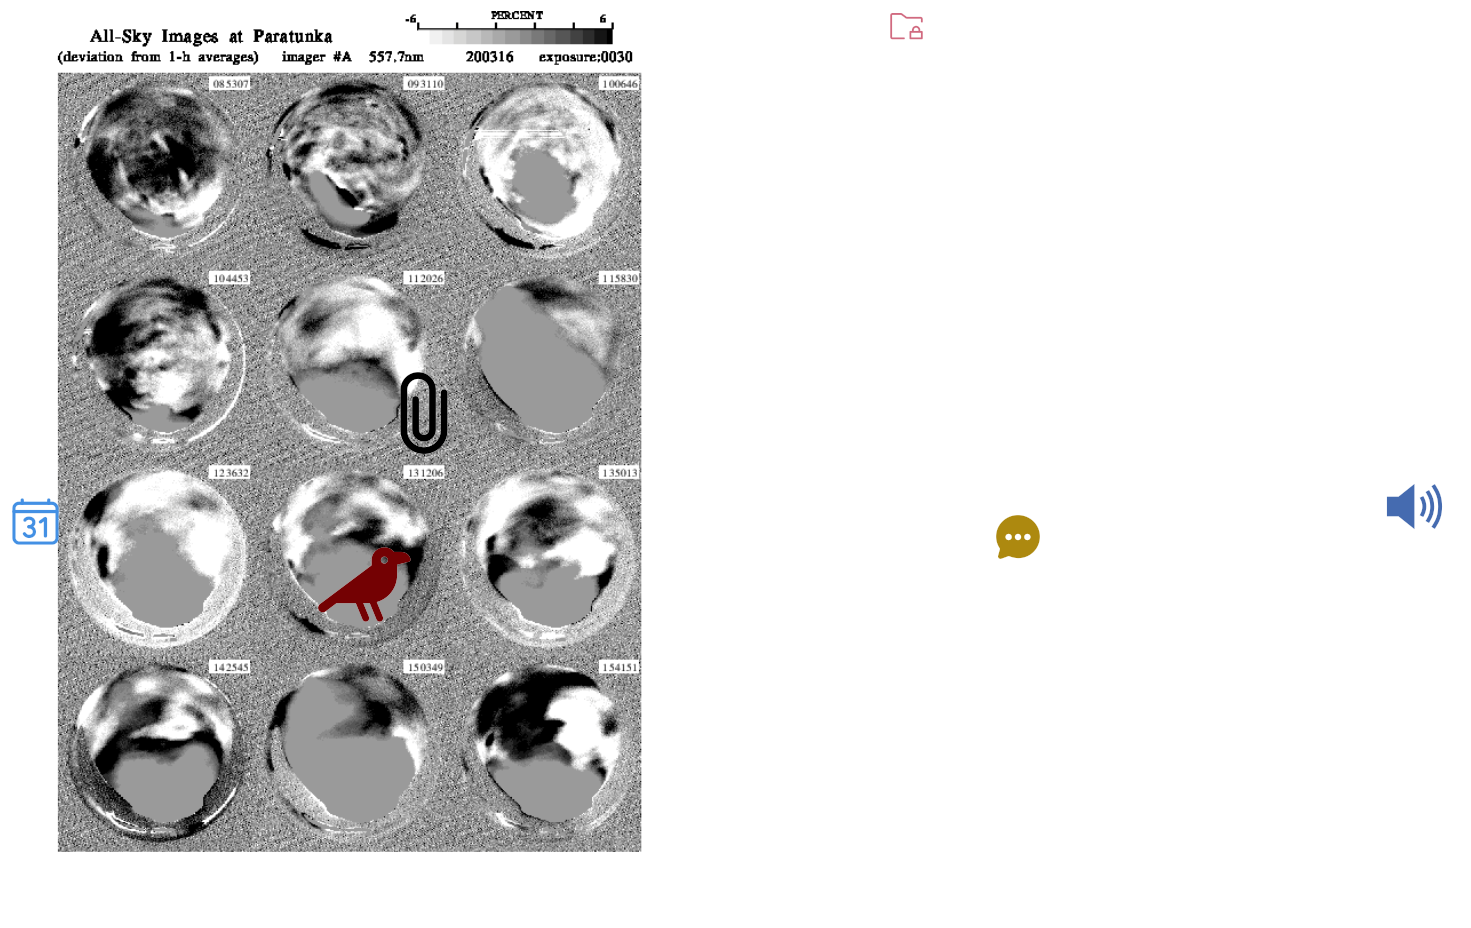  What do you see at coordinates (1414, 506) in the screenshot?
I see `volume is set to high or maximum` at bounding box center [1414, 506].